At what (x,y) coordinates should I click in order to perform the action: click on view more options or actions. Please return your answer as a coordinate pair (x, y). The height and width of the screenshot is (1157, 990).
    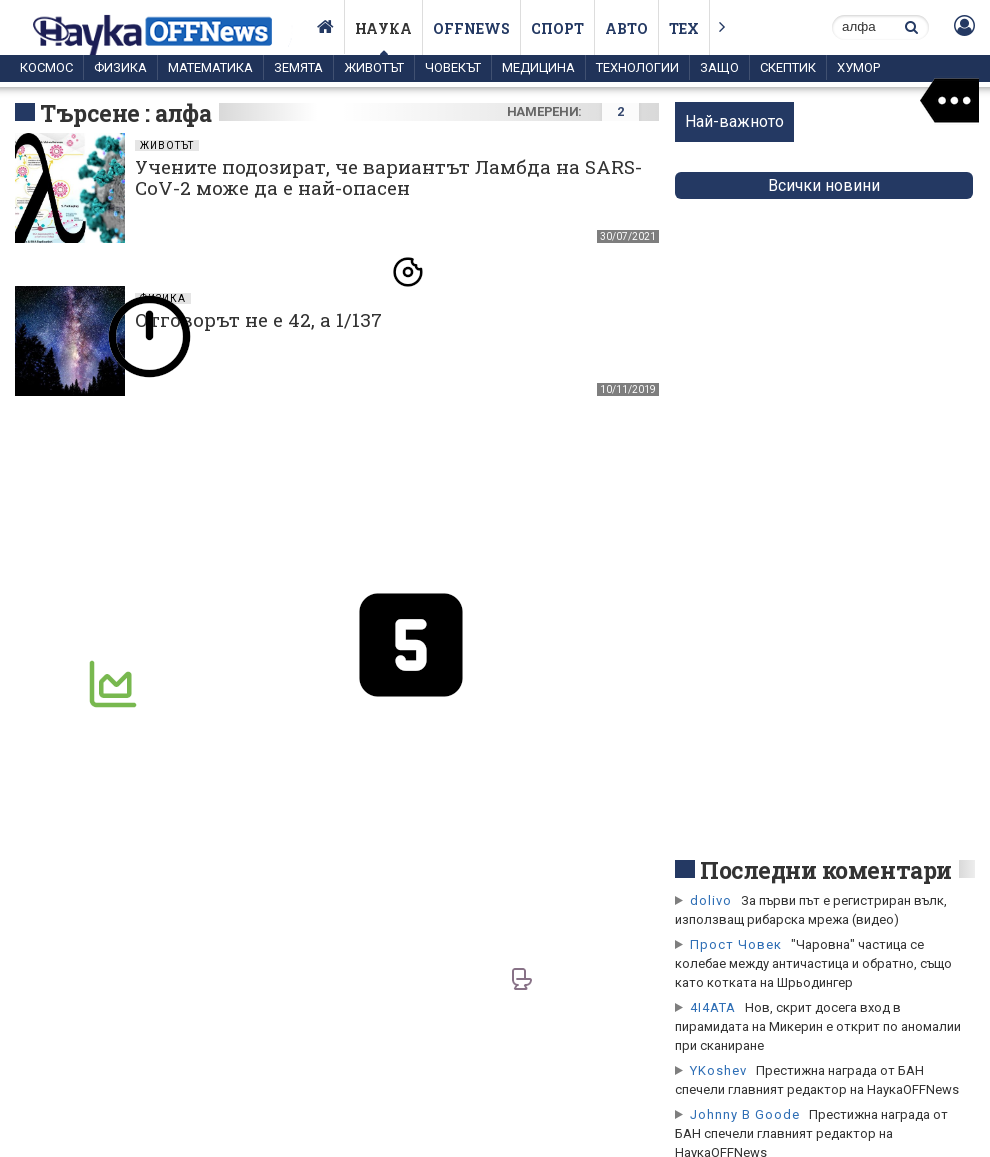
    Looking at the image, I should click on (949, 100).